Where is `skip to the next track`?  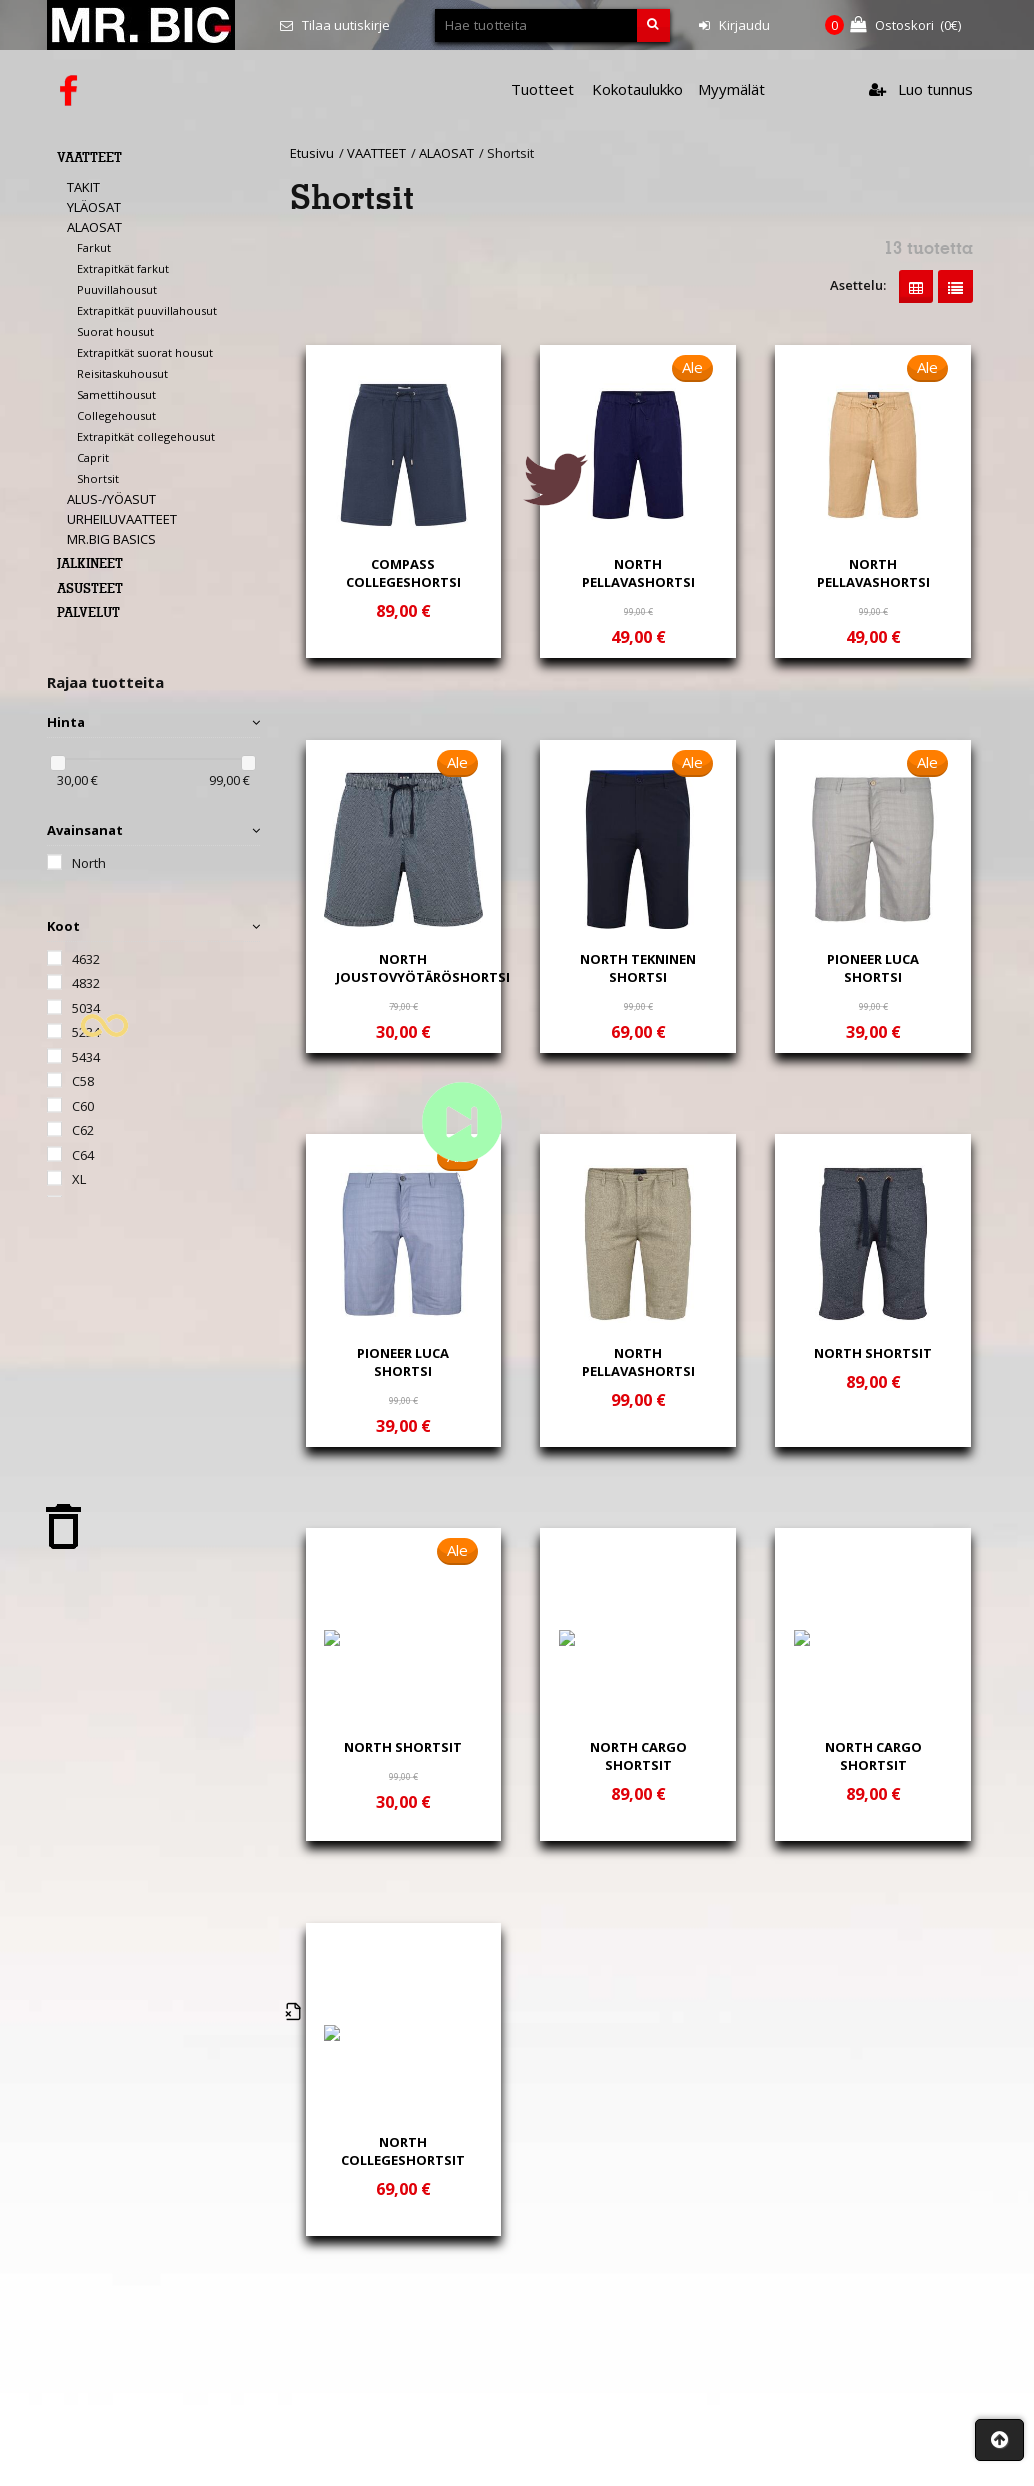
skip to the next track is located at coordinates (462, 1122).